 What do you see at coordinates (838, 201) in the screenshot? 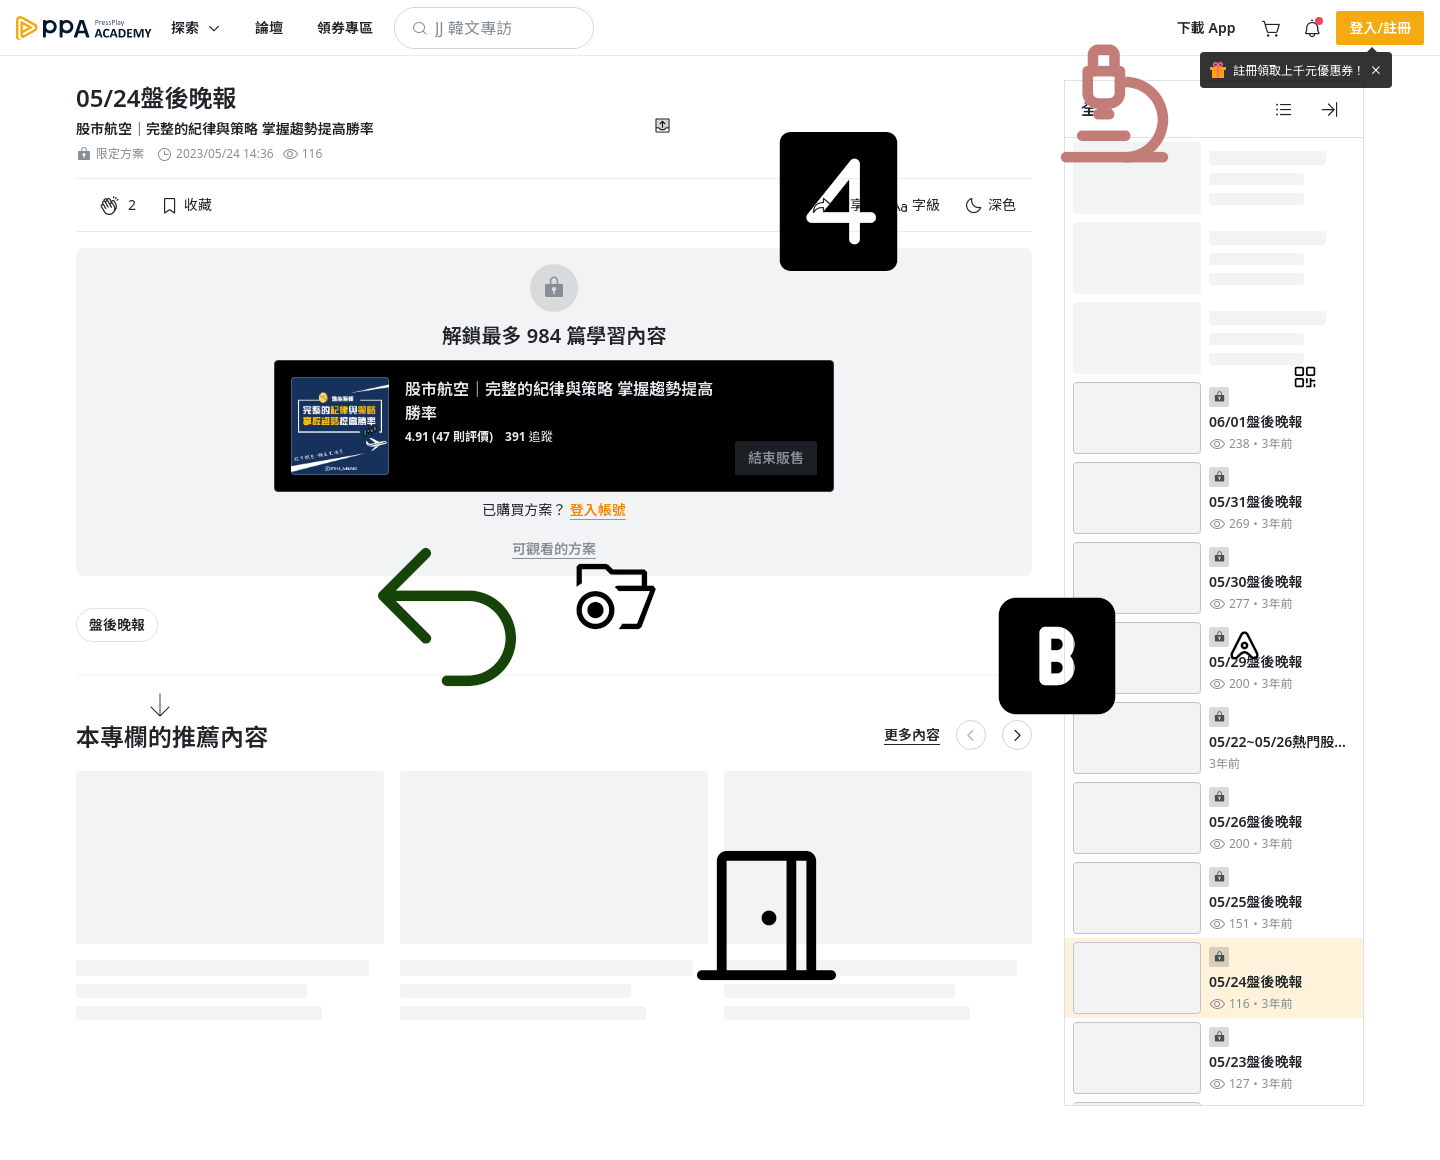
I see `indicates step four in a multi-step process` at bounding box center [838, 201].